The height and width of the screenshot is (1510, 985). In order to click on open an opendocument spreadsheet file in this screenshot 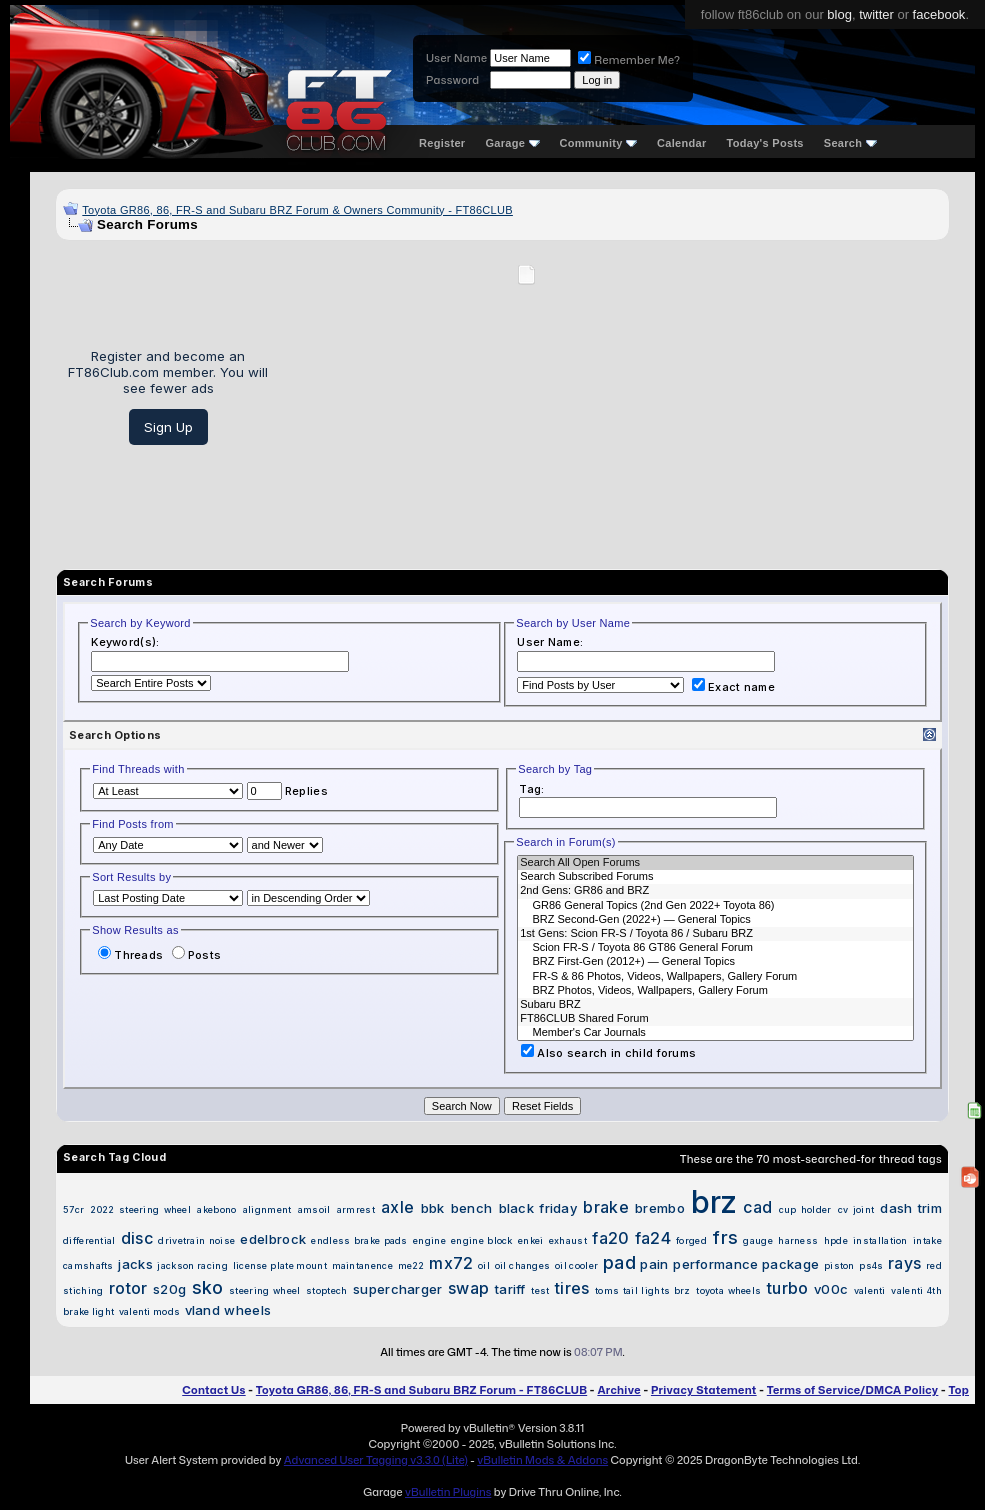, I will do `click(974, 1110)`.